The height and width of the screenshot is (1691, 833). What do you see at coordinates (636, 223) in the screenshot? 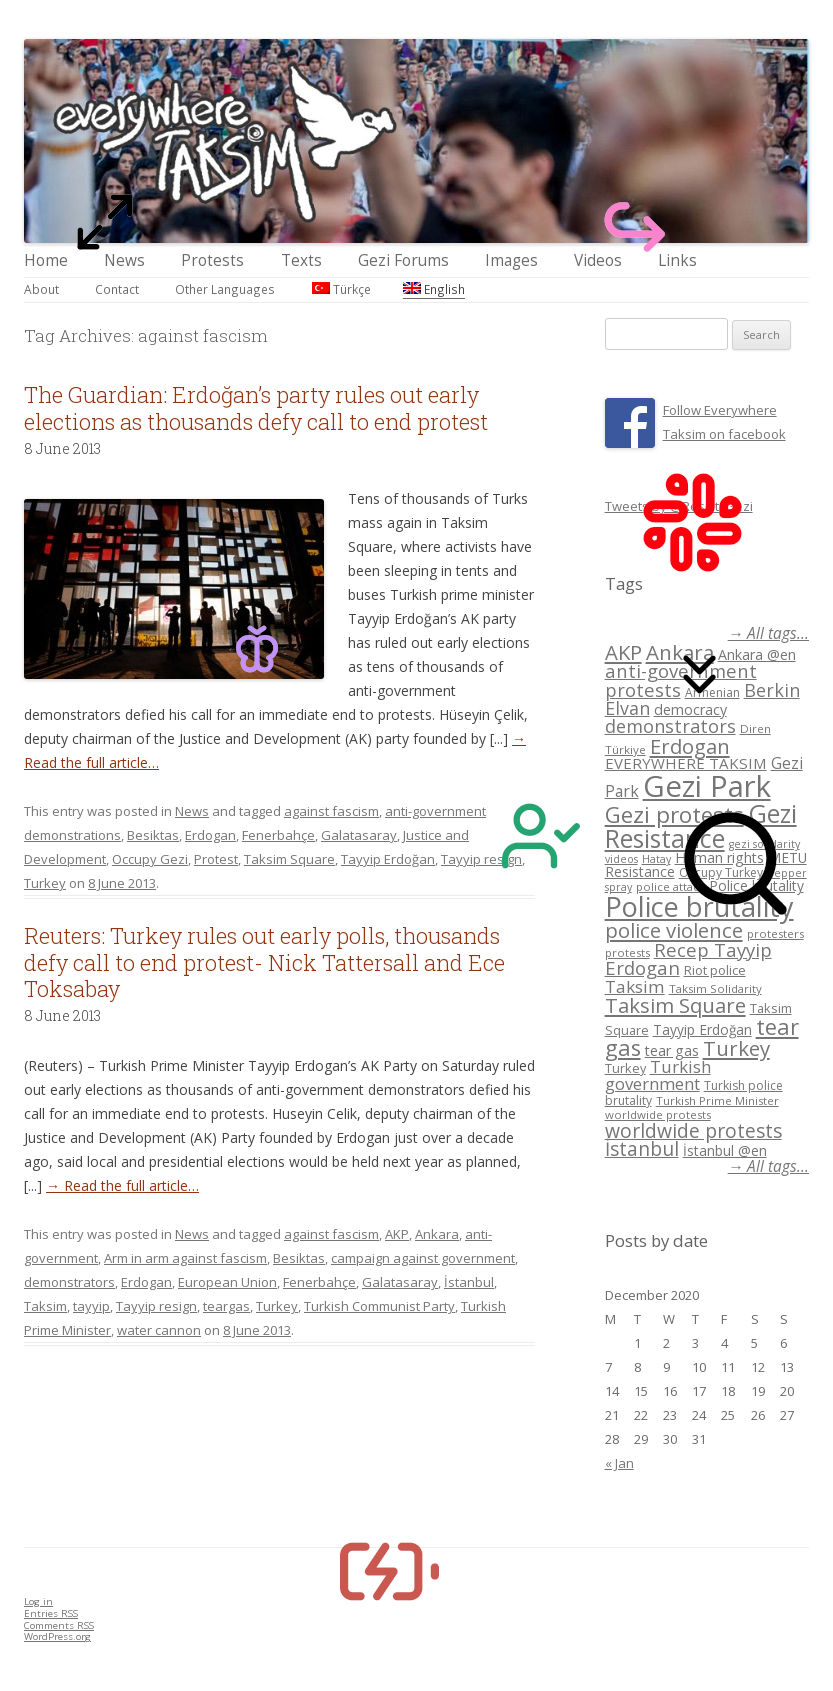
I see `go forward or navigate to next page` at bounding box center [636, 223].